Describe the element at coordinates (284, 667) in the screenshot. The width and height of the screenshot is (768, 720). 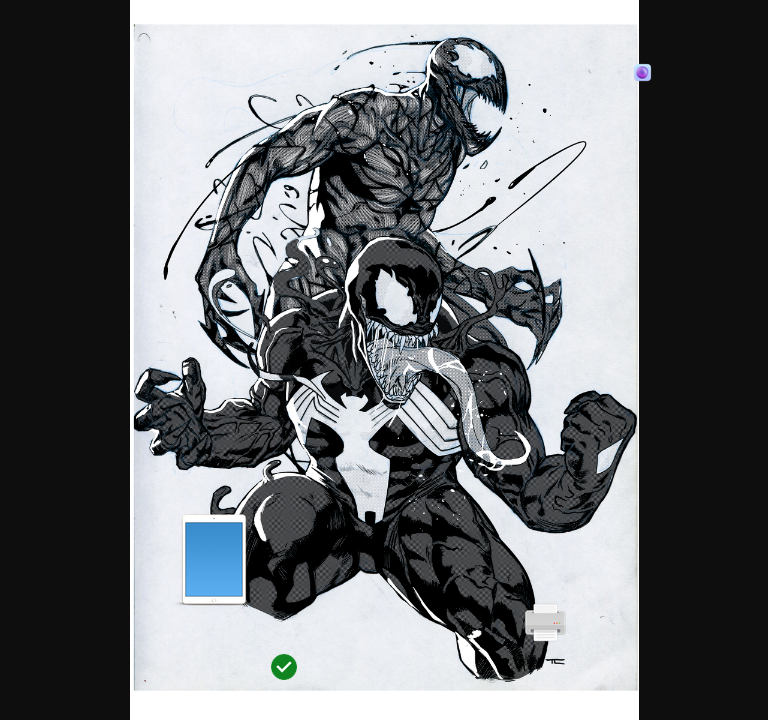
I see `confirm or accept an action` at that location.